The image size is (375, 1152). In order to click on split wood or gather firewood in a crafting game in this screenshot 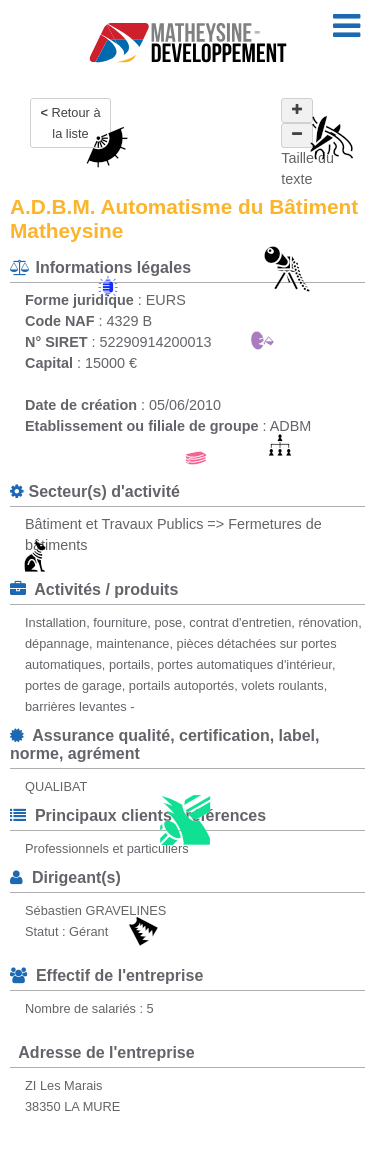, I will do `click(185, 820)`.